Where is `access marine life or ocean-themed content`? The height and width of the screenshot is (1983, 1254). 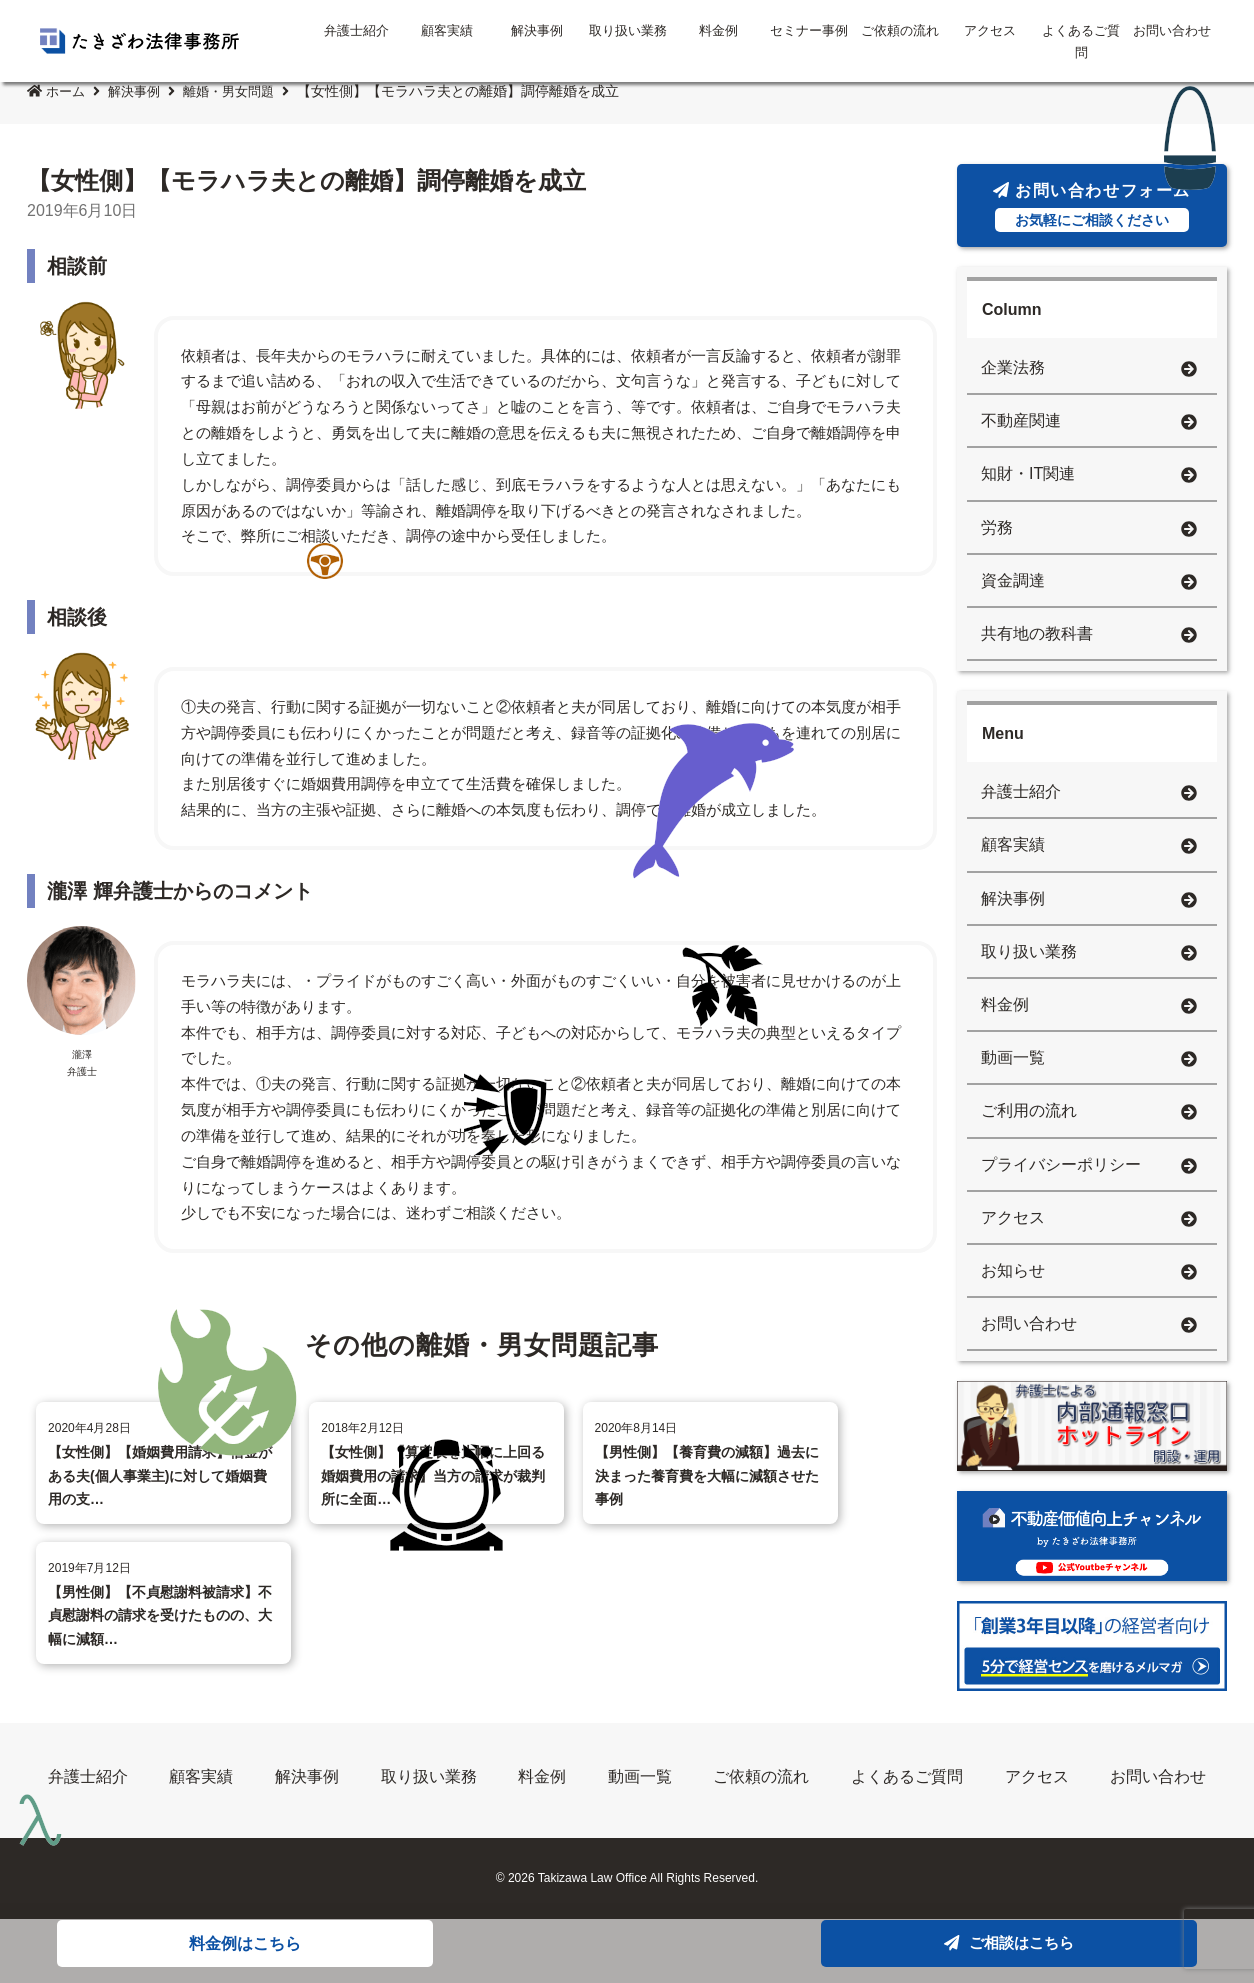 access marine life or ocean-themed content is located at coordinates (713, 800).